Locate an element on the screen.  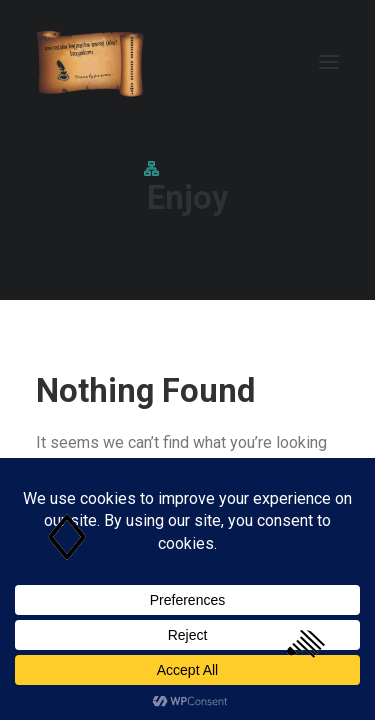
open zebpay cryptocurrency exchange app is located at coordinates (306, 644).